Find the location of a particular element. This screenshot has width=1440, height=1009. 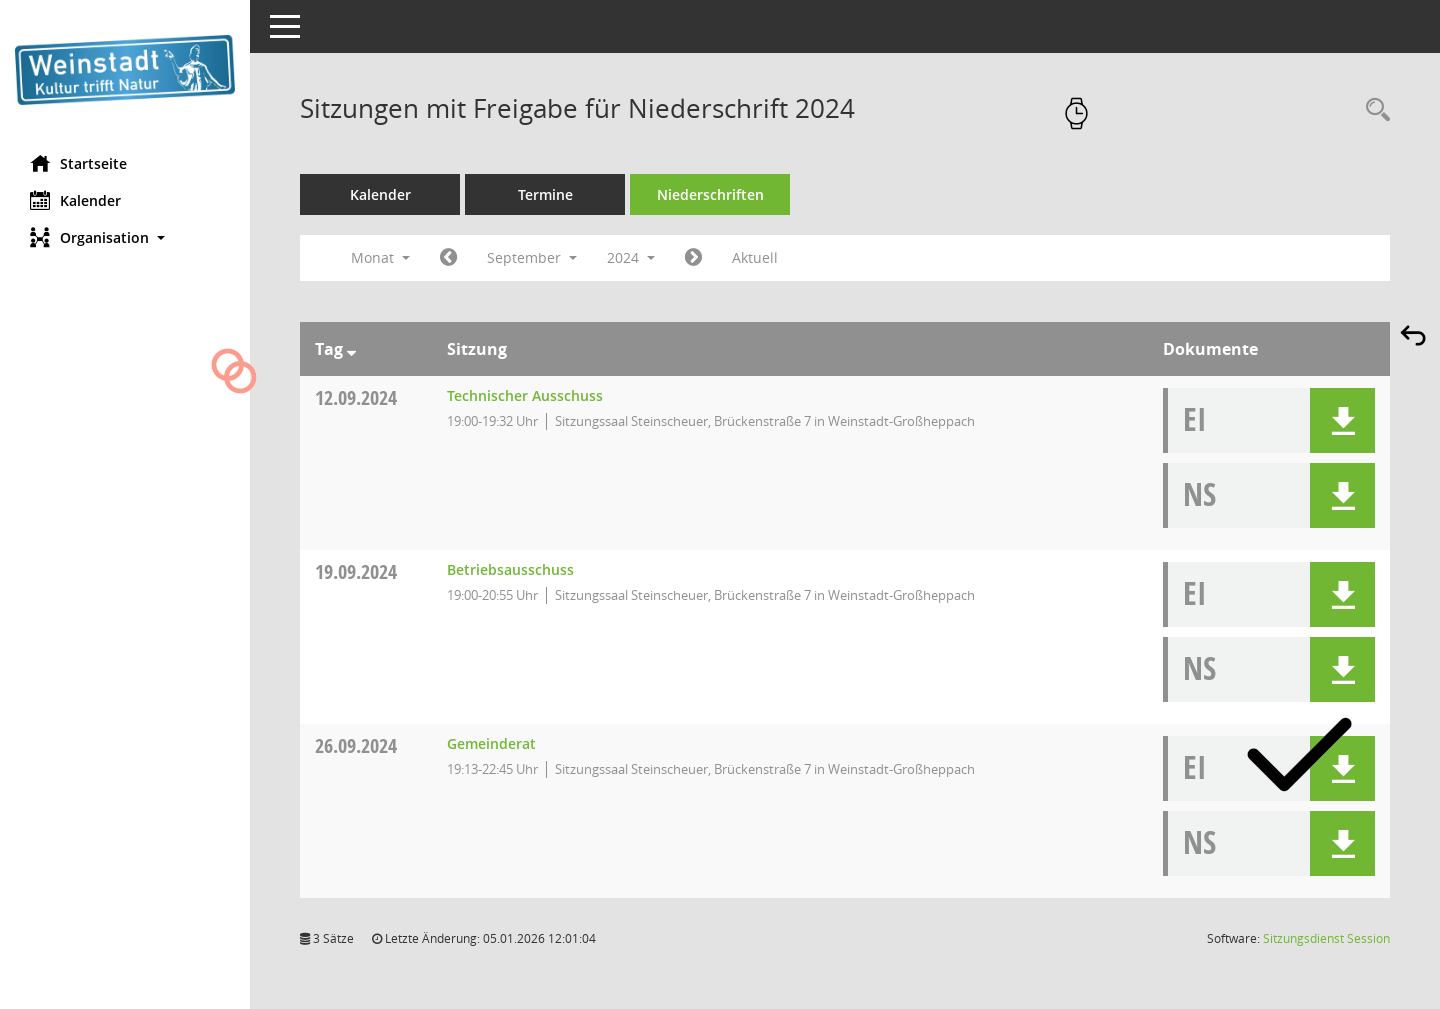

view time or clock settings is located at coordinates (1076, 113).